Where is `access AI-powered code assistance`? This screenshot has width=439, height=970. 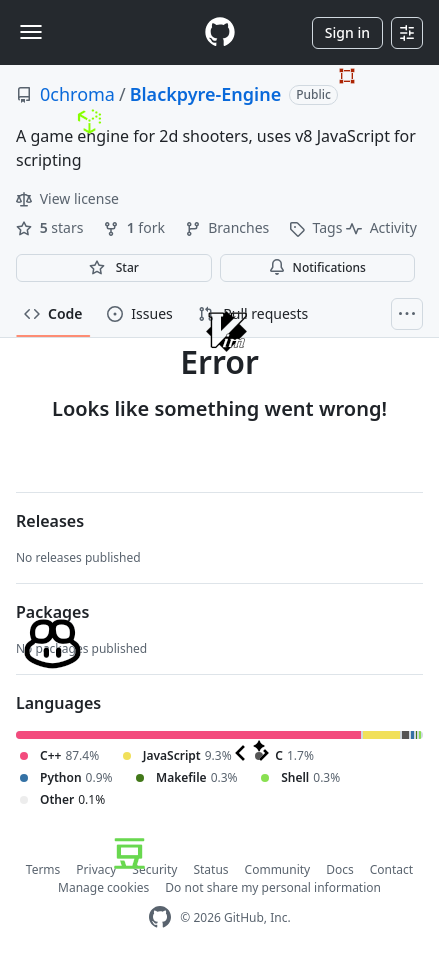 access AI-powered code assistance is located at coordinates (252, 753).